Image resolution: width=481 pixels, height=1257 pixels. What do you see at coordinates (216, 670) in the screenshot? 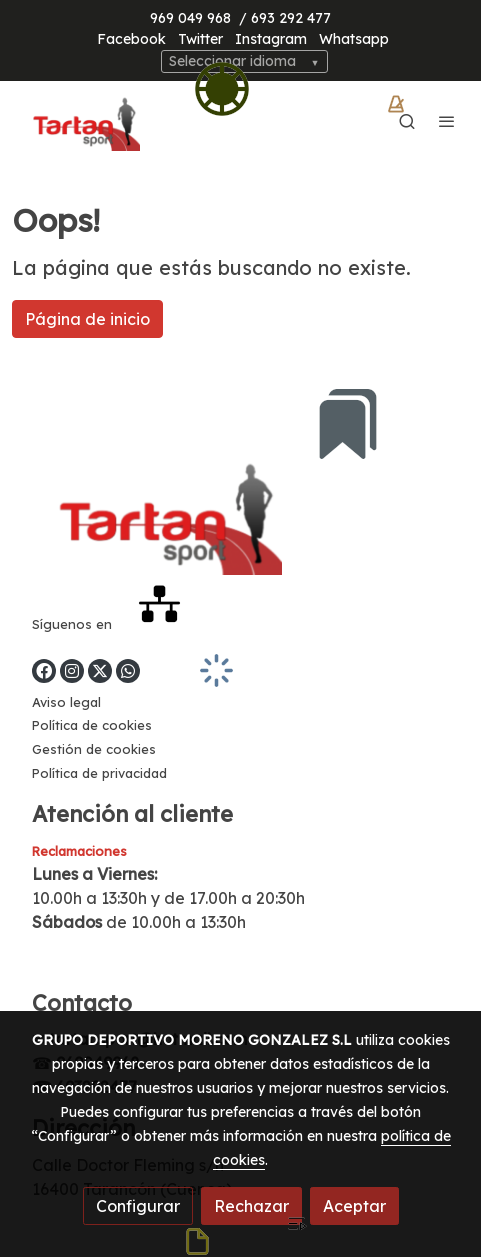
I see `indicates content is loading` at bounding box center [216, 670].